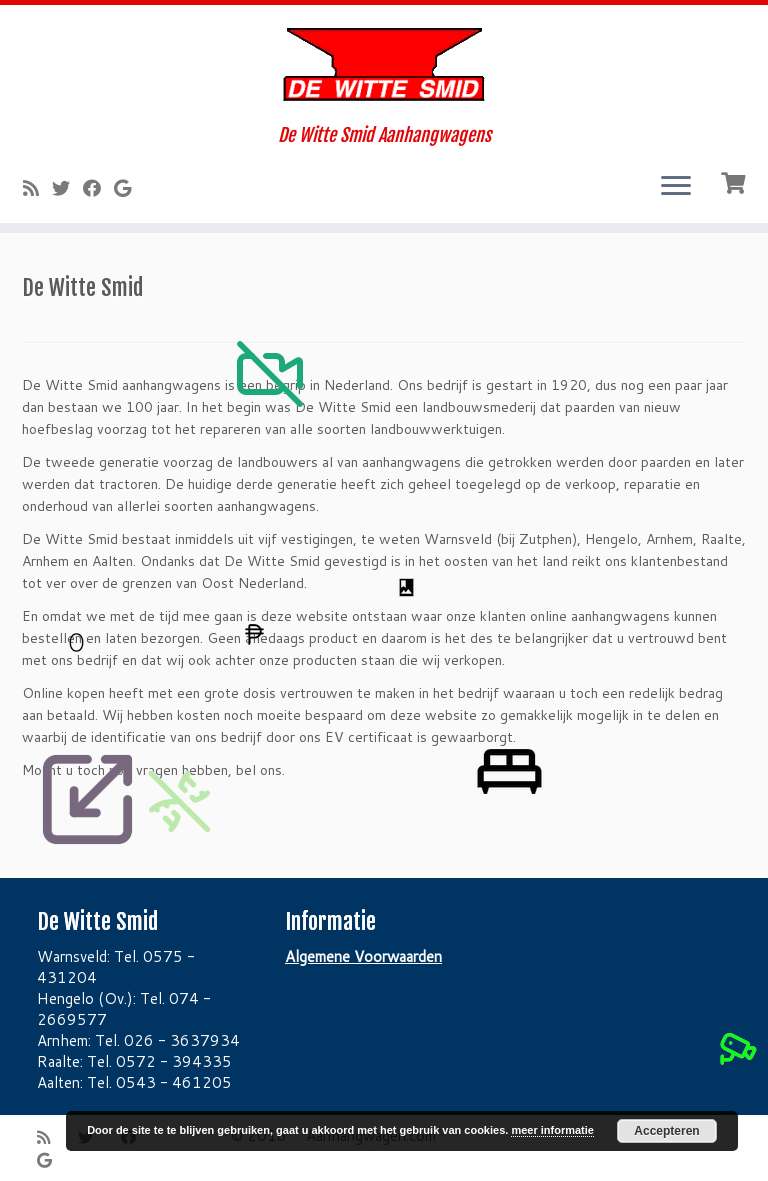  What do you see at coordinates (739, 1048) in the screenshot?
I see `access security camera feed` at bounding box center [739, 1048].